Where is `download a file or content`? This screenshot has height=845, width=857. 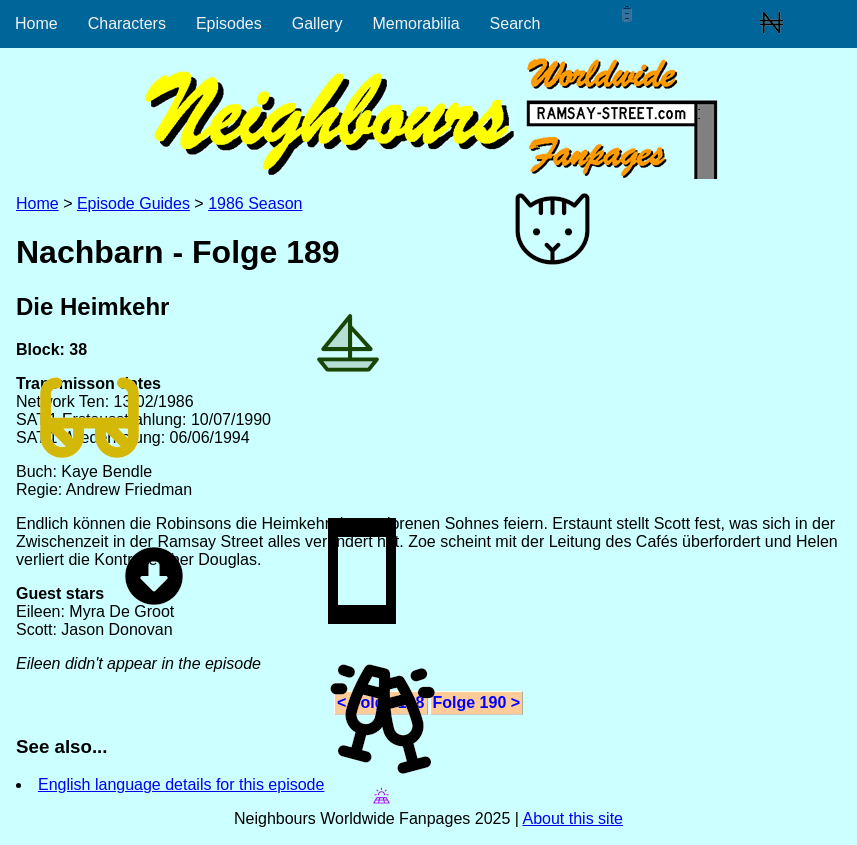 download a file or content is located at coordinates (154, 576).